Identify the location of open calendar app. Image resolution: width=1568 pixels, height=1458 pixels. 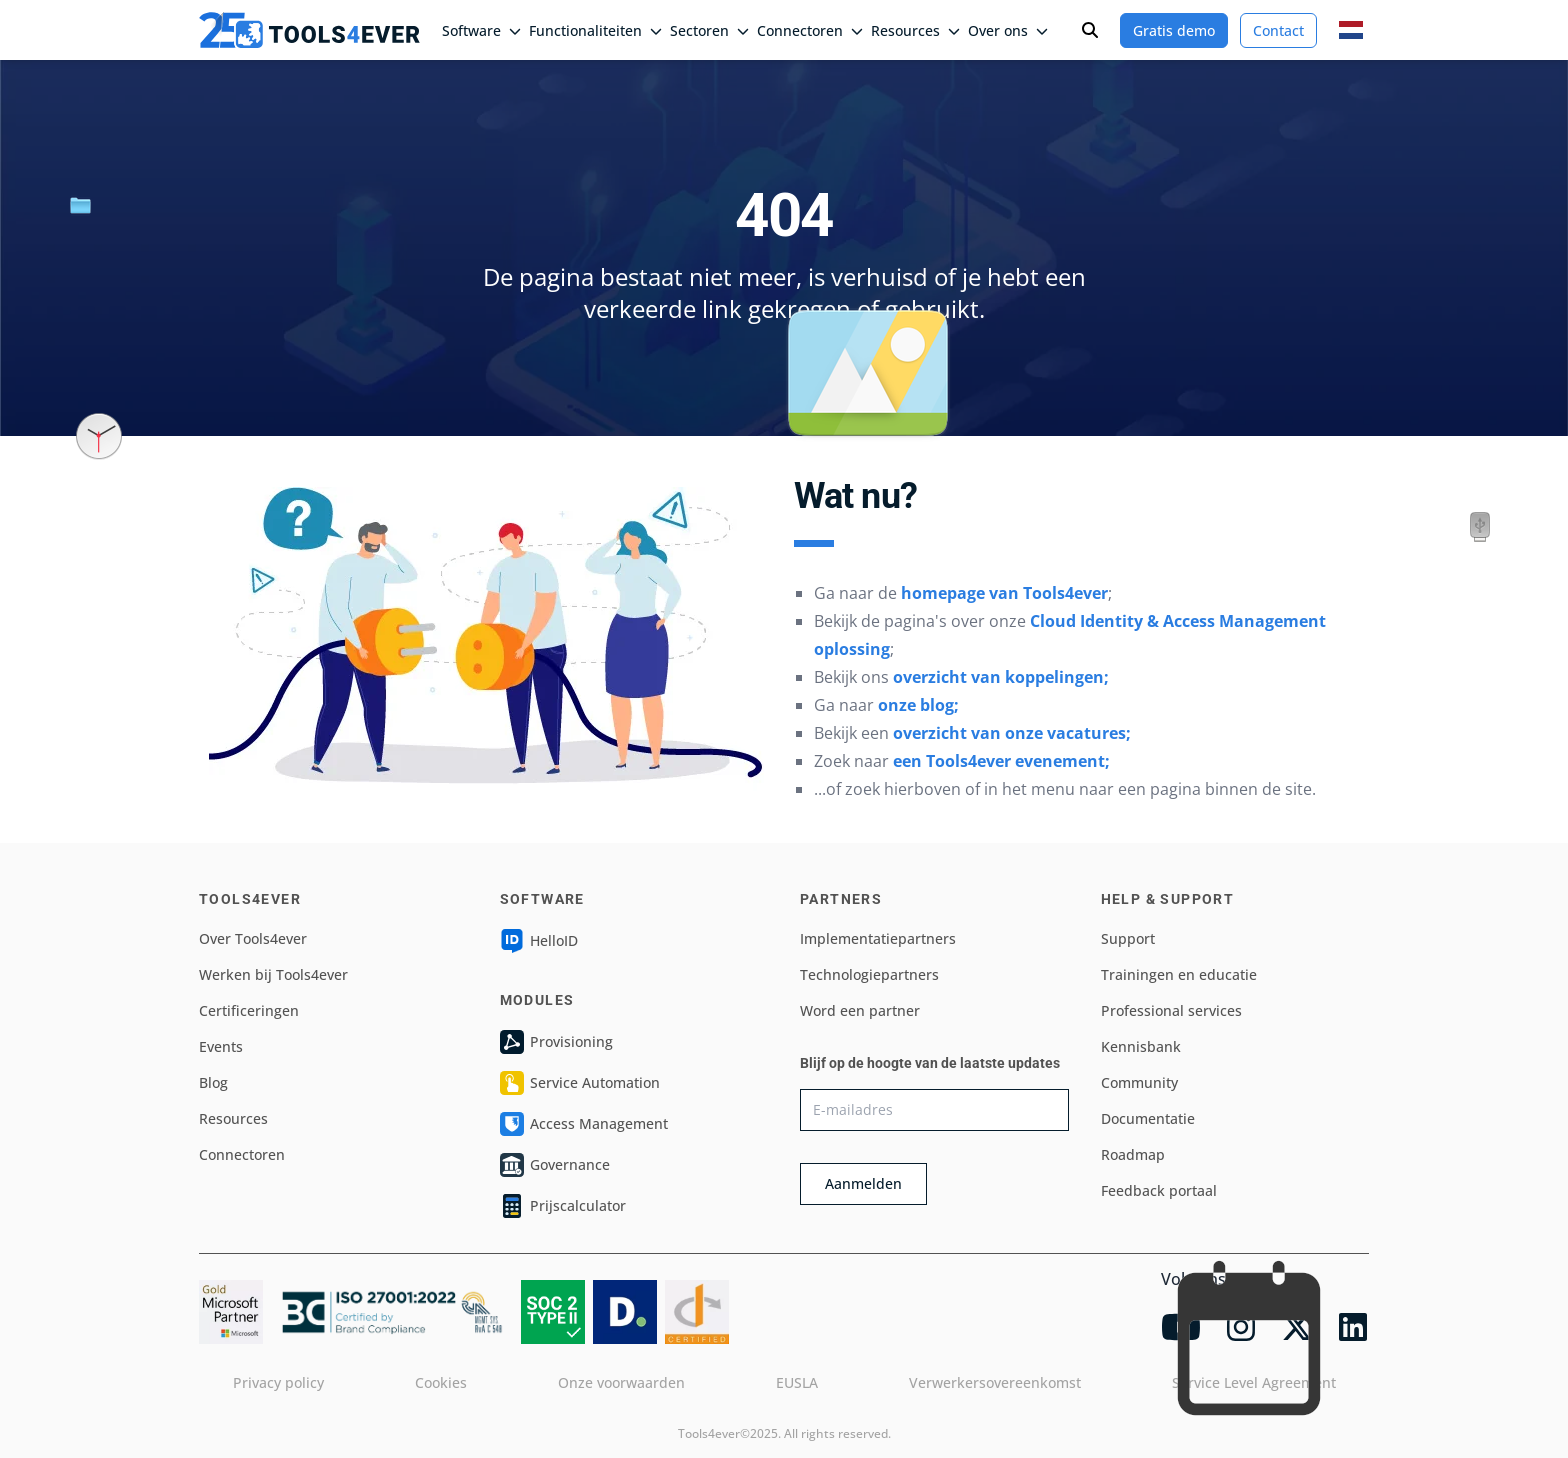
(1249, 1344).